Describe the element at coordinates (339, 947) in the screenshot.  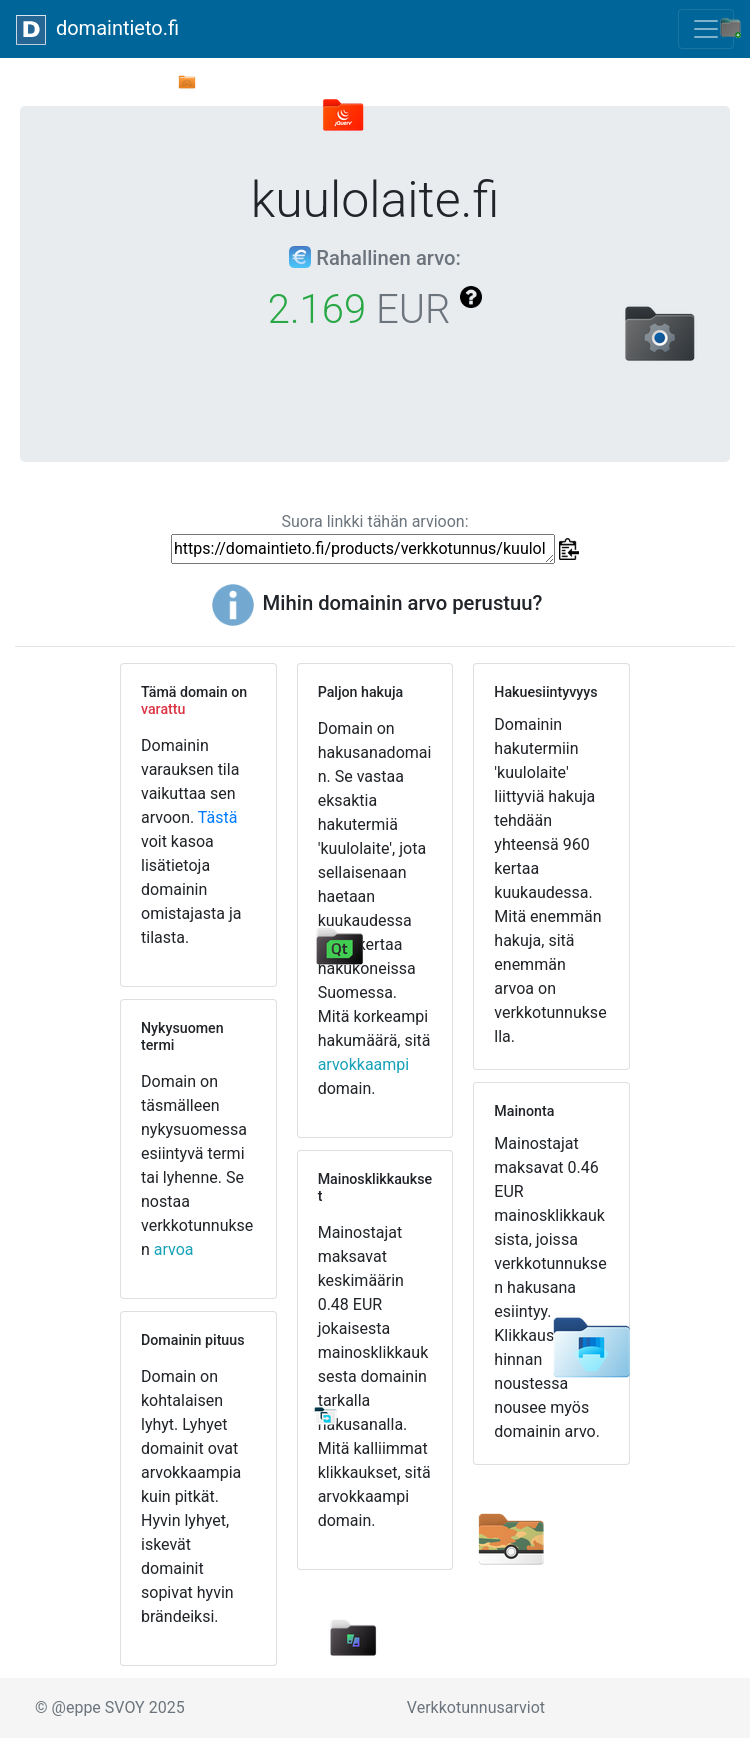
I see `folder containing Qt framework project files` at that location.